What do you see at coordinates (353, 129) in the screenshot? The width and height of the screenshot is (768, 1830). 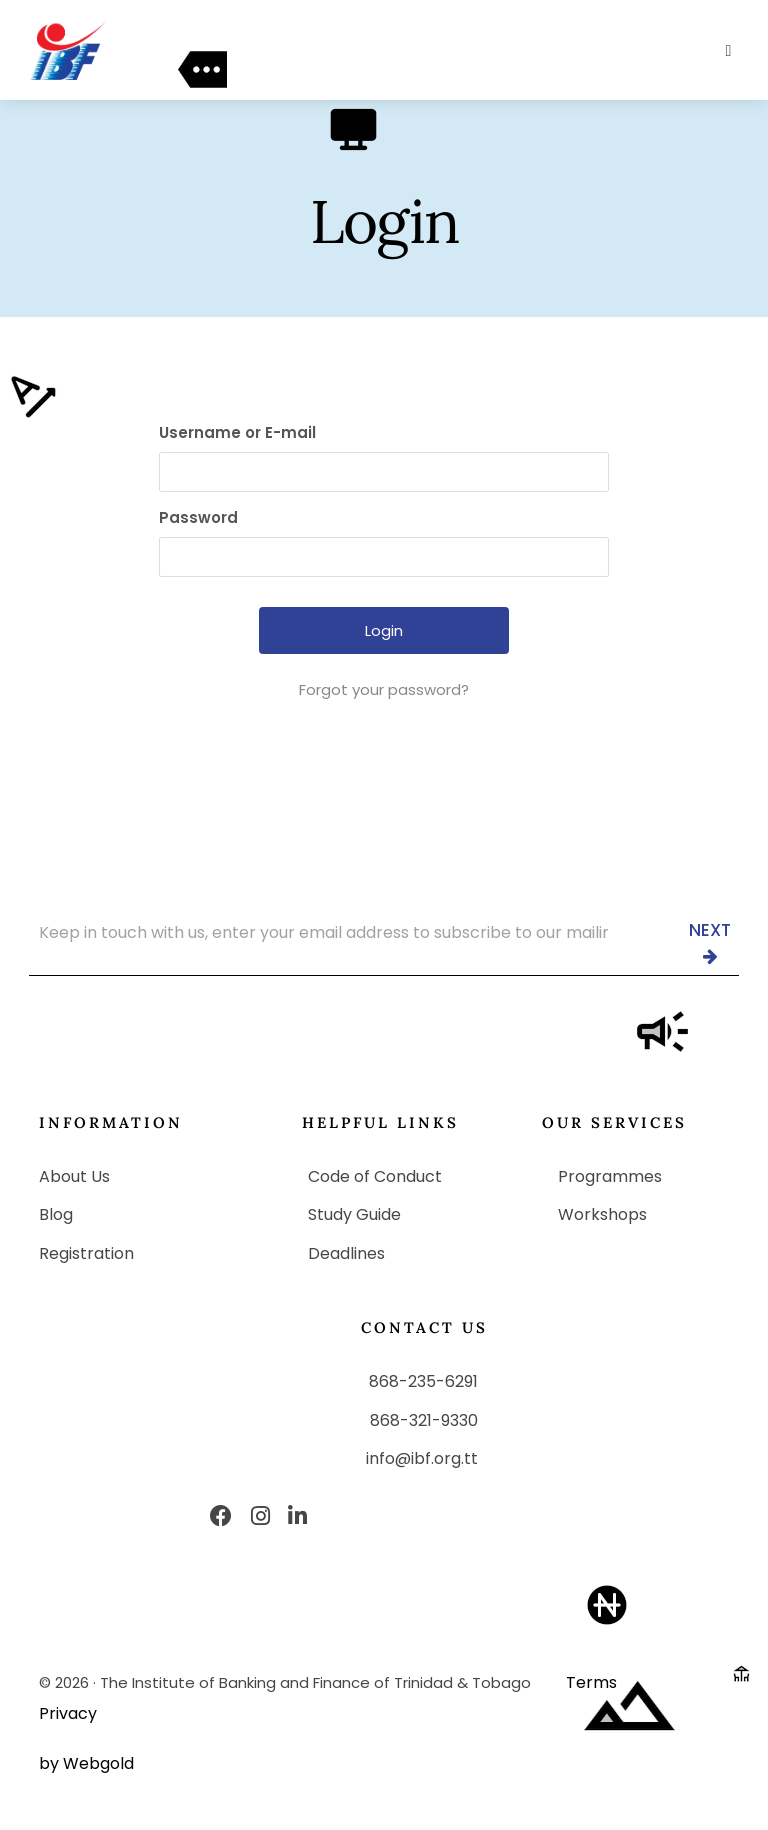 I see `switch to desktop view` at bounding box center [353, 129].